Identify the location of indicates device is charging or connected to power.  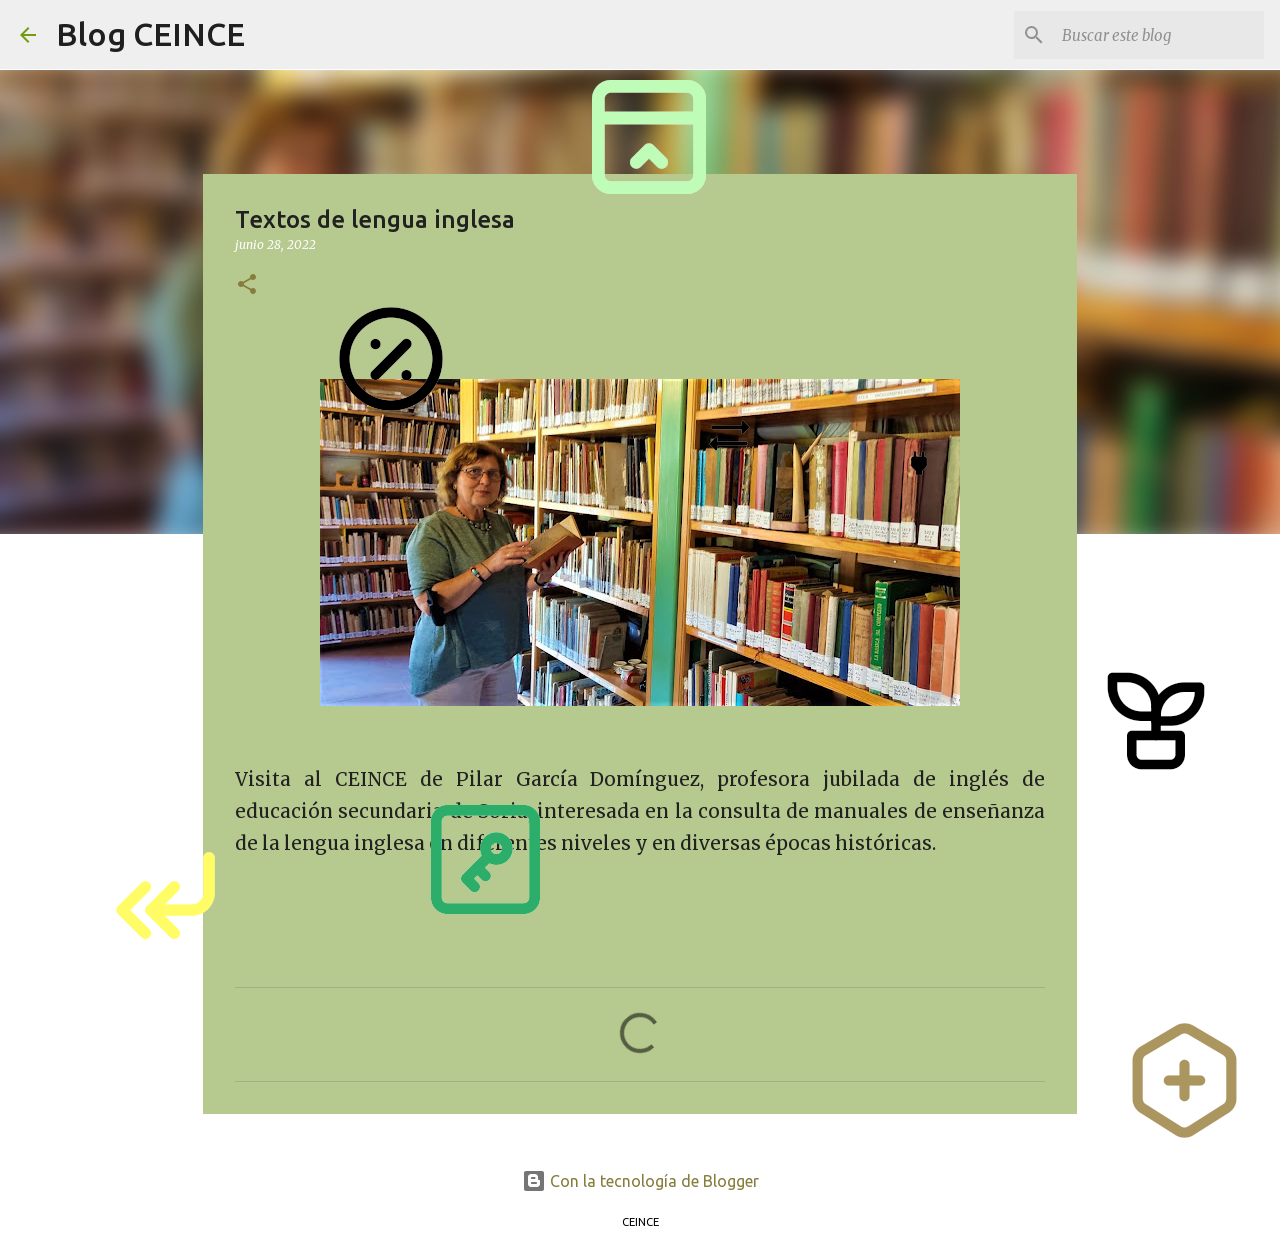
(919, 463).